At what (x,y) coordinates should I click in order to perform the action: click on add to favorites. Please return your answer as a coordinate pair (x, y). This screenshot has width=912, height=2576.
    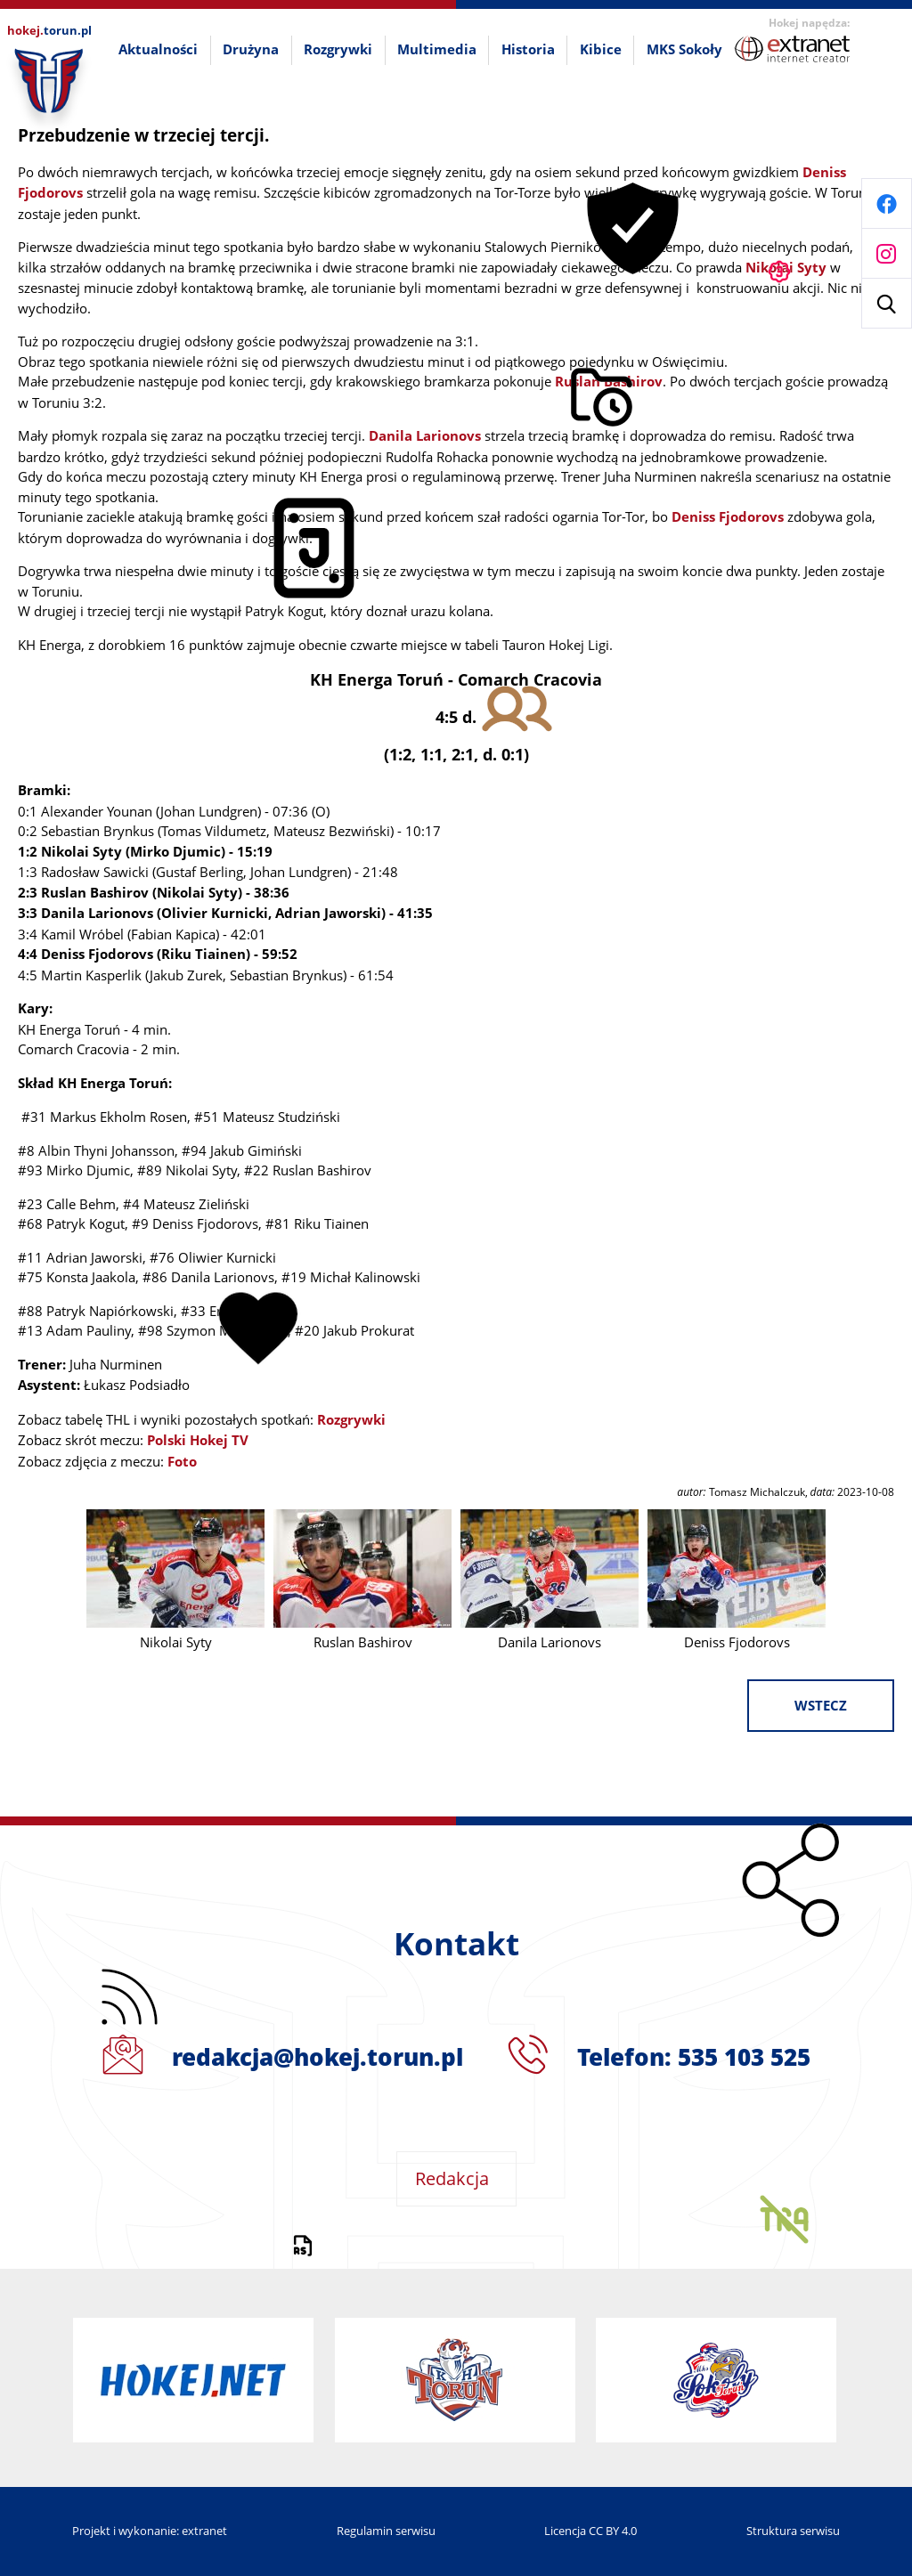
    Looking at the image, I should click on (258, 1328).